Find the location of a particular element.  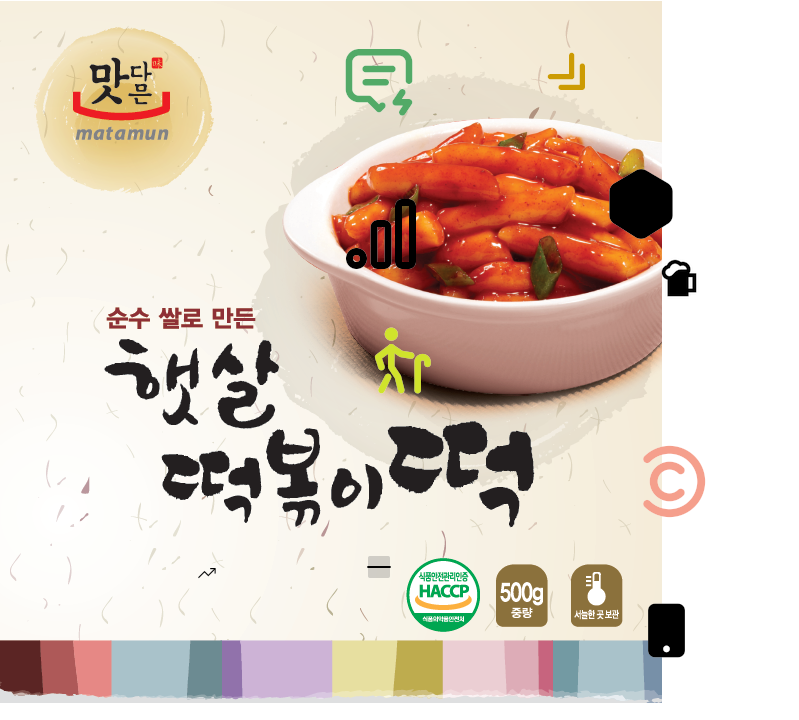

open Google Analytics dashboard is located at coordinates (381, 234).